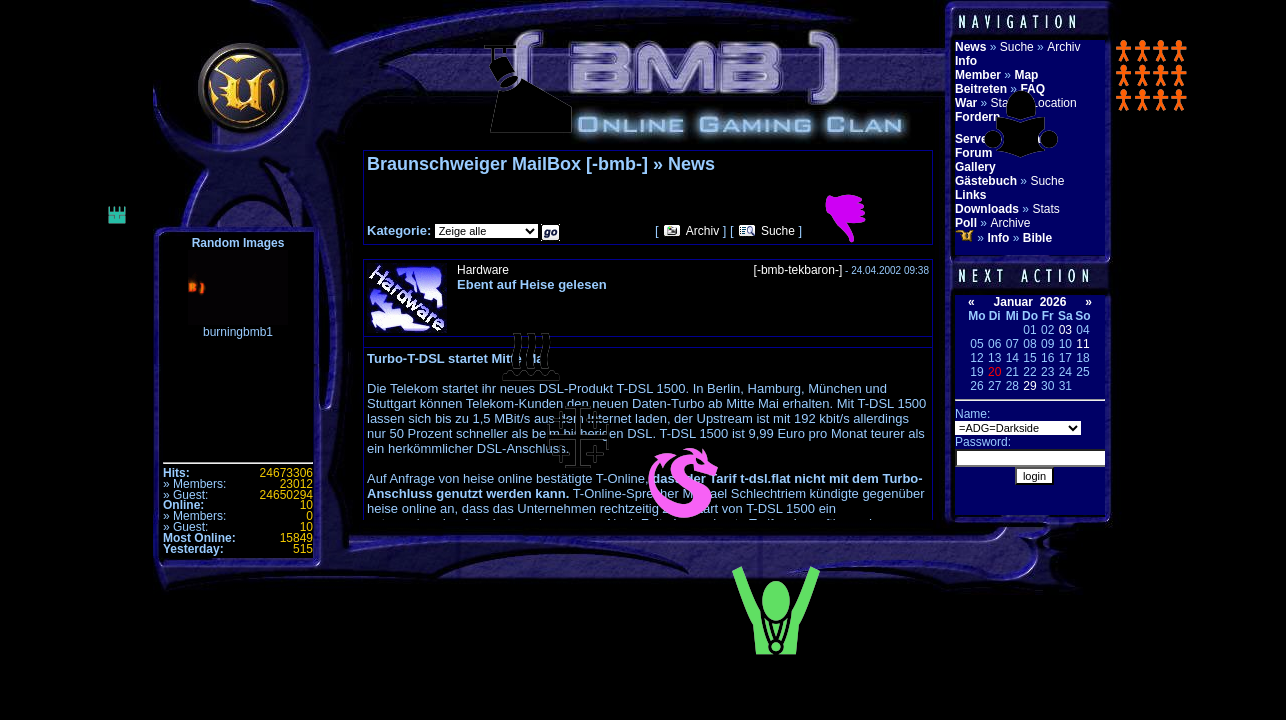 This screenshot has width=1286, height=720. What do you see at coordinates (528, 89) in the screenshot?
I see `adjust stage or spotlight settings` at bounding box center [528, 89].